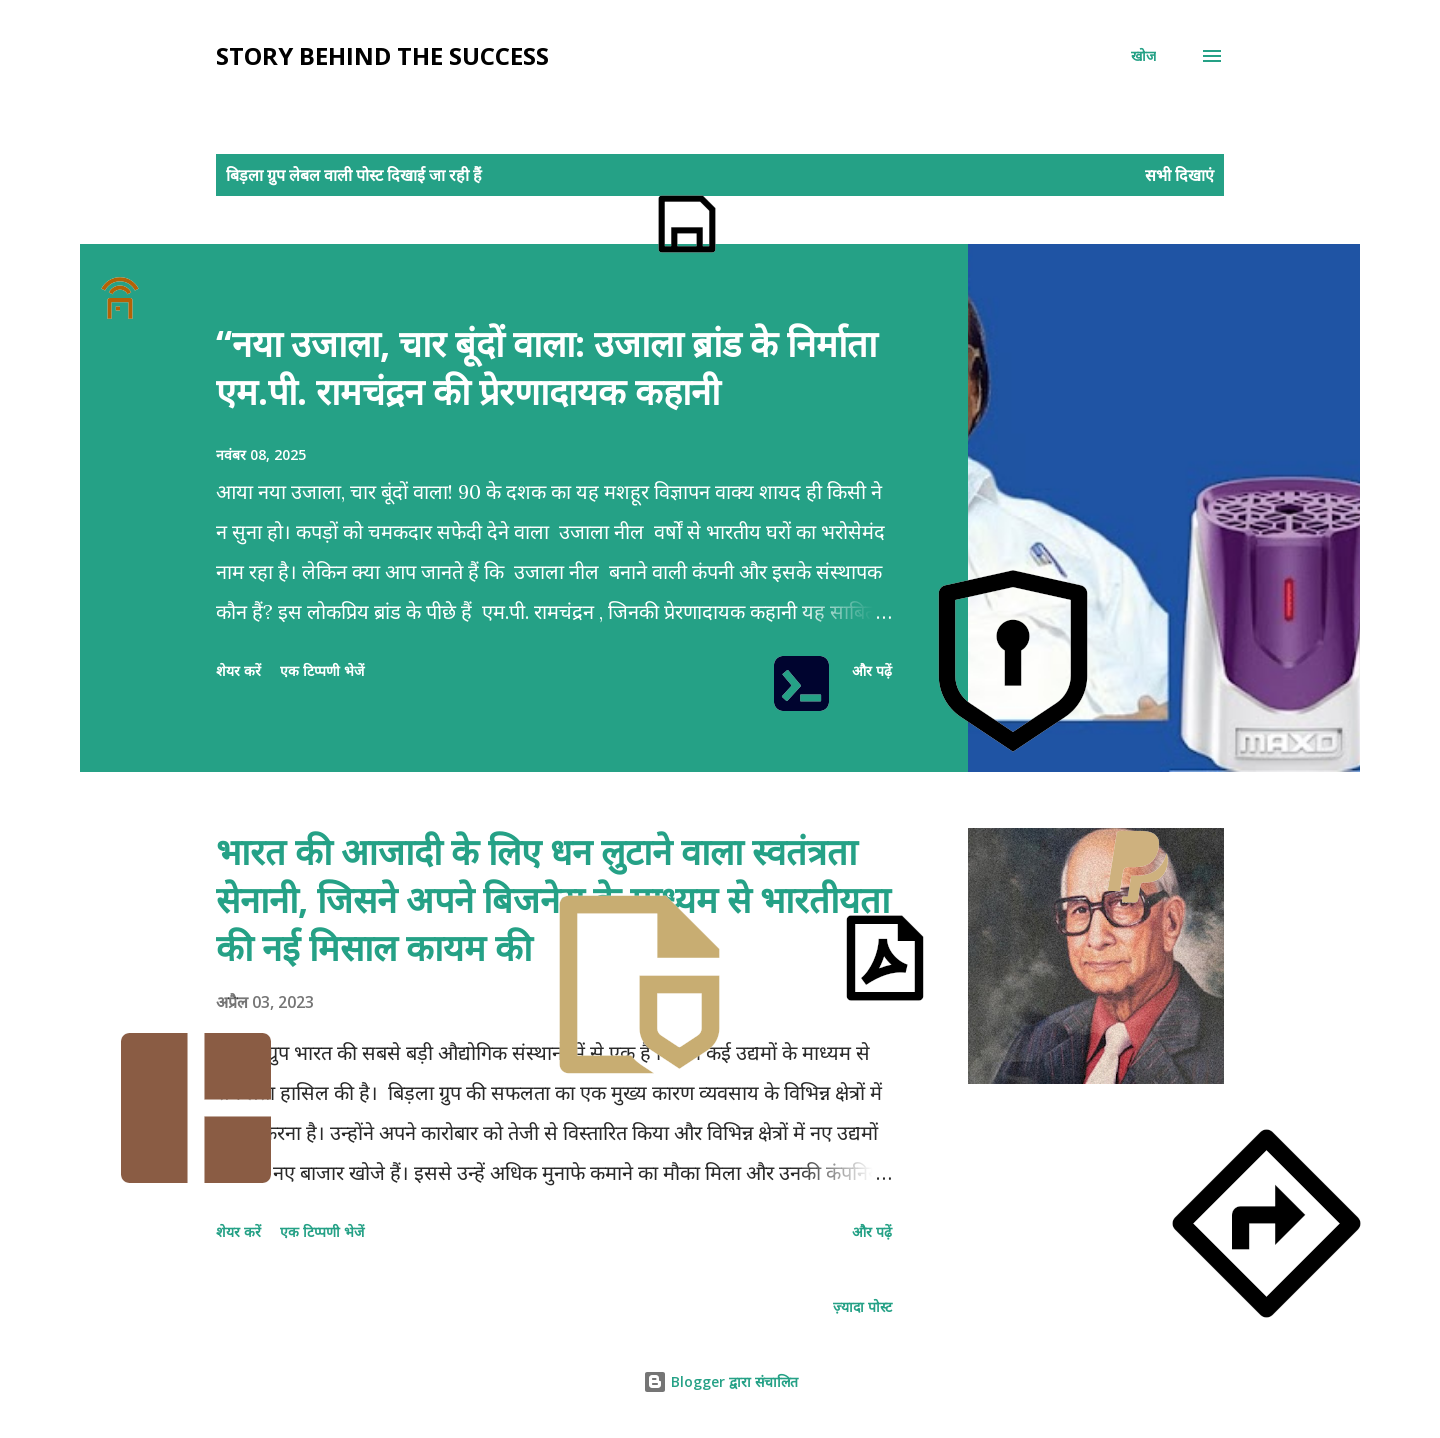  I want to click on save current file or document, so click(687, 224).